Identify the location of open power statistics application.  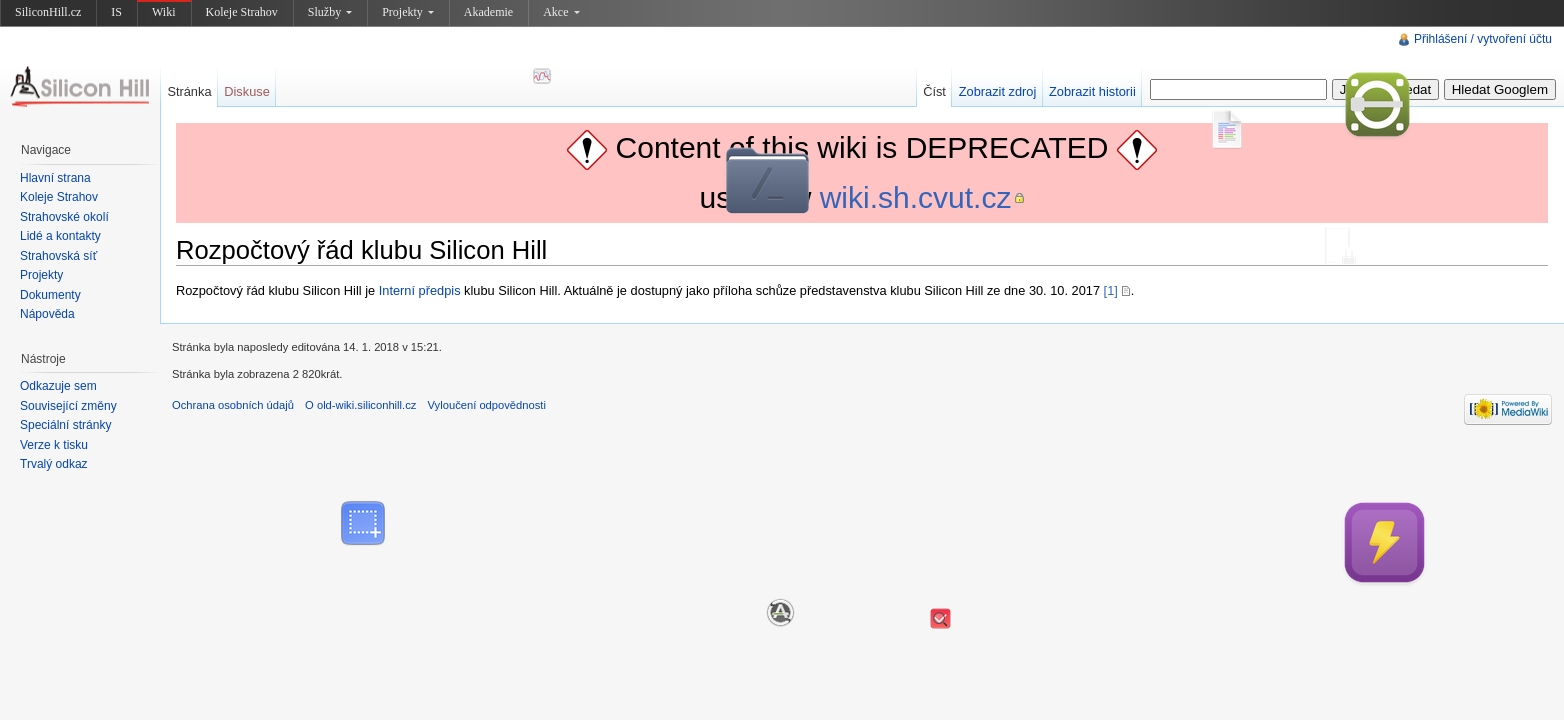
(542, 76).